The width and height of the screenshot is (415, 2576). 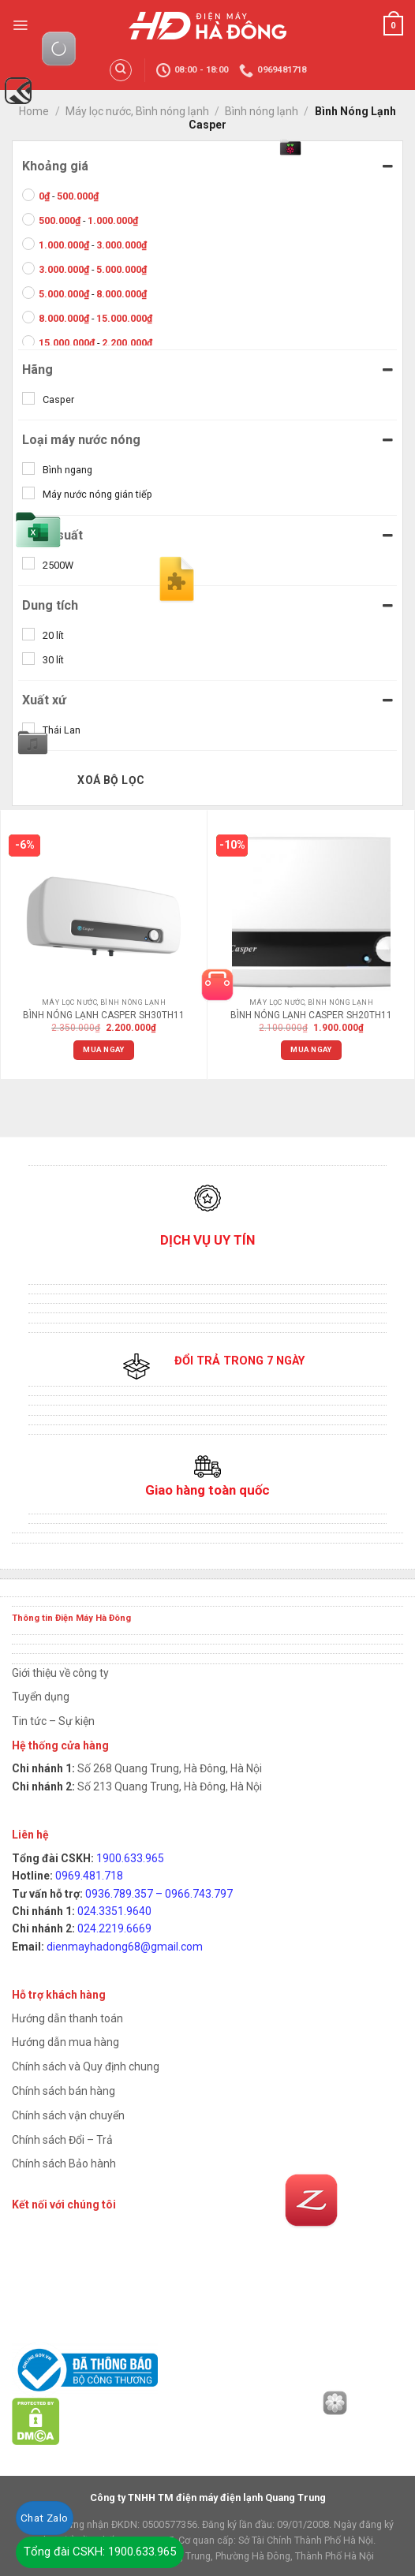 What do you see at coordinates (311, 2200) in the screenshot?
I see `open zeal offline documentation browser` at bounding box center [311, 2200].